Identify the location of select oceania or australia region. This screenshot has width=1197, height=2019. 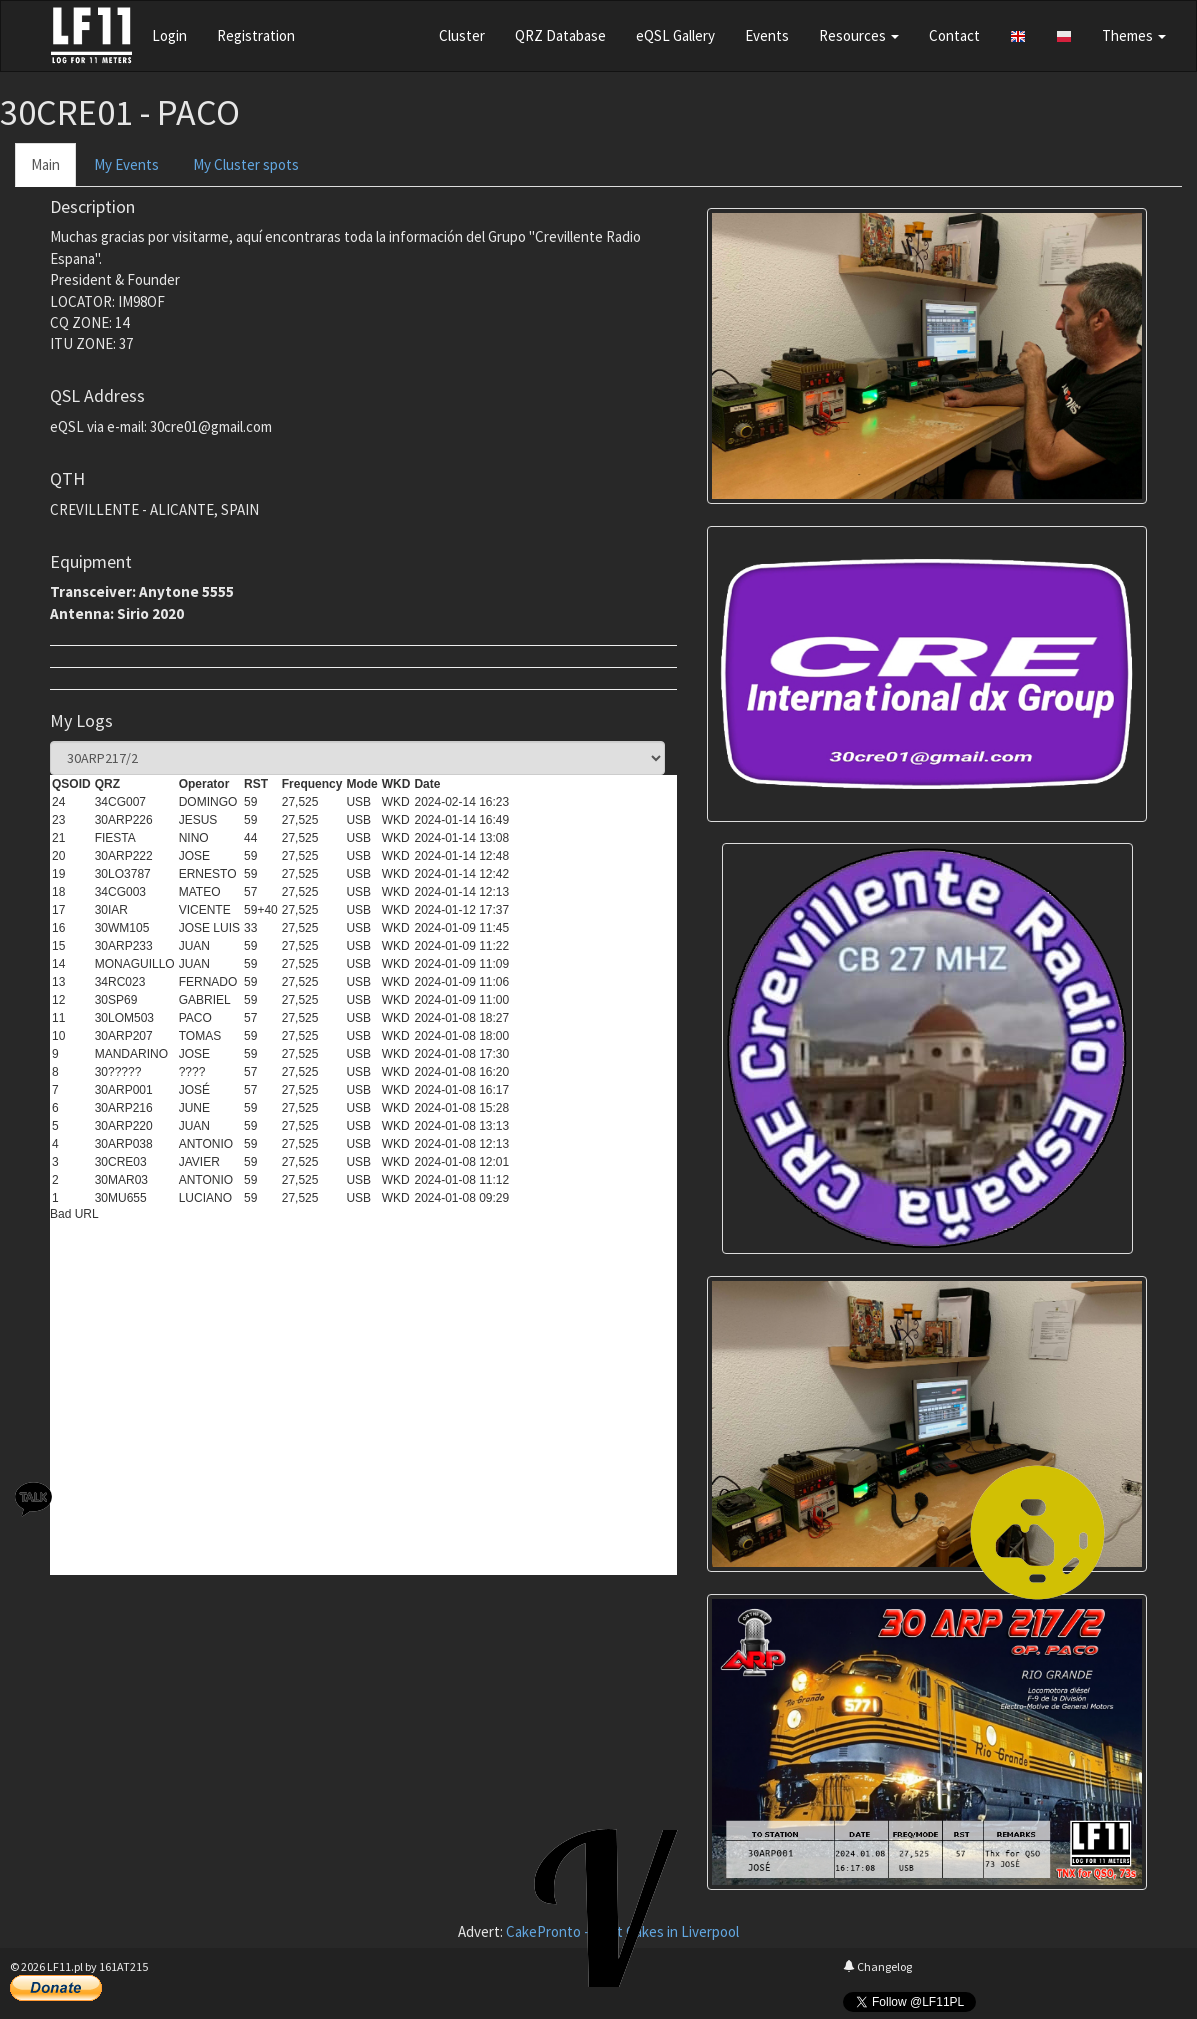
(1037, 1532).